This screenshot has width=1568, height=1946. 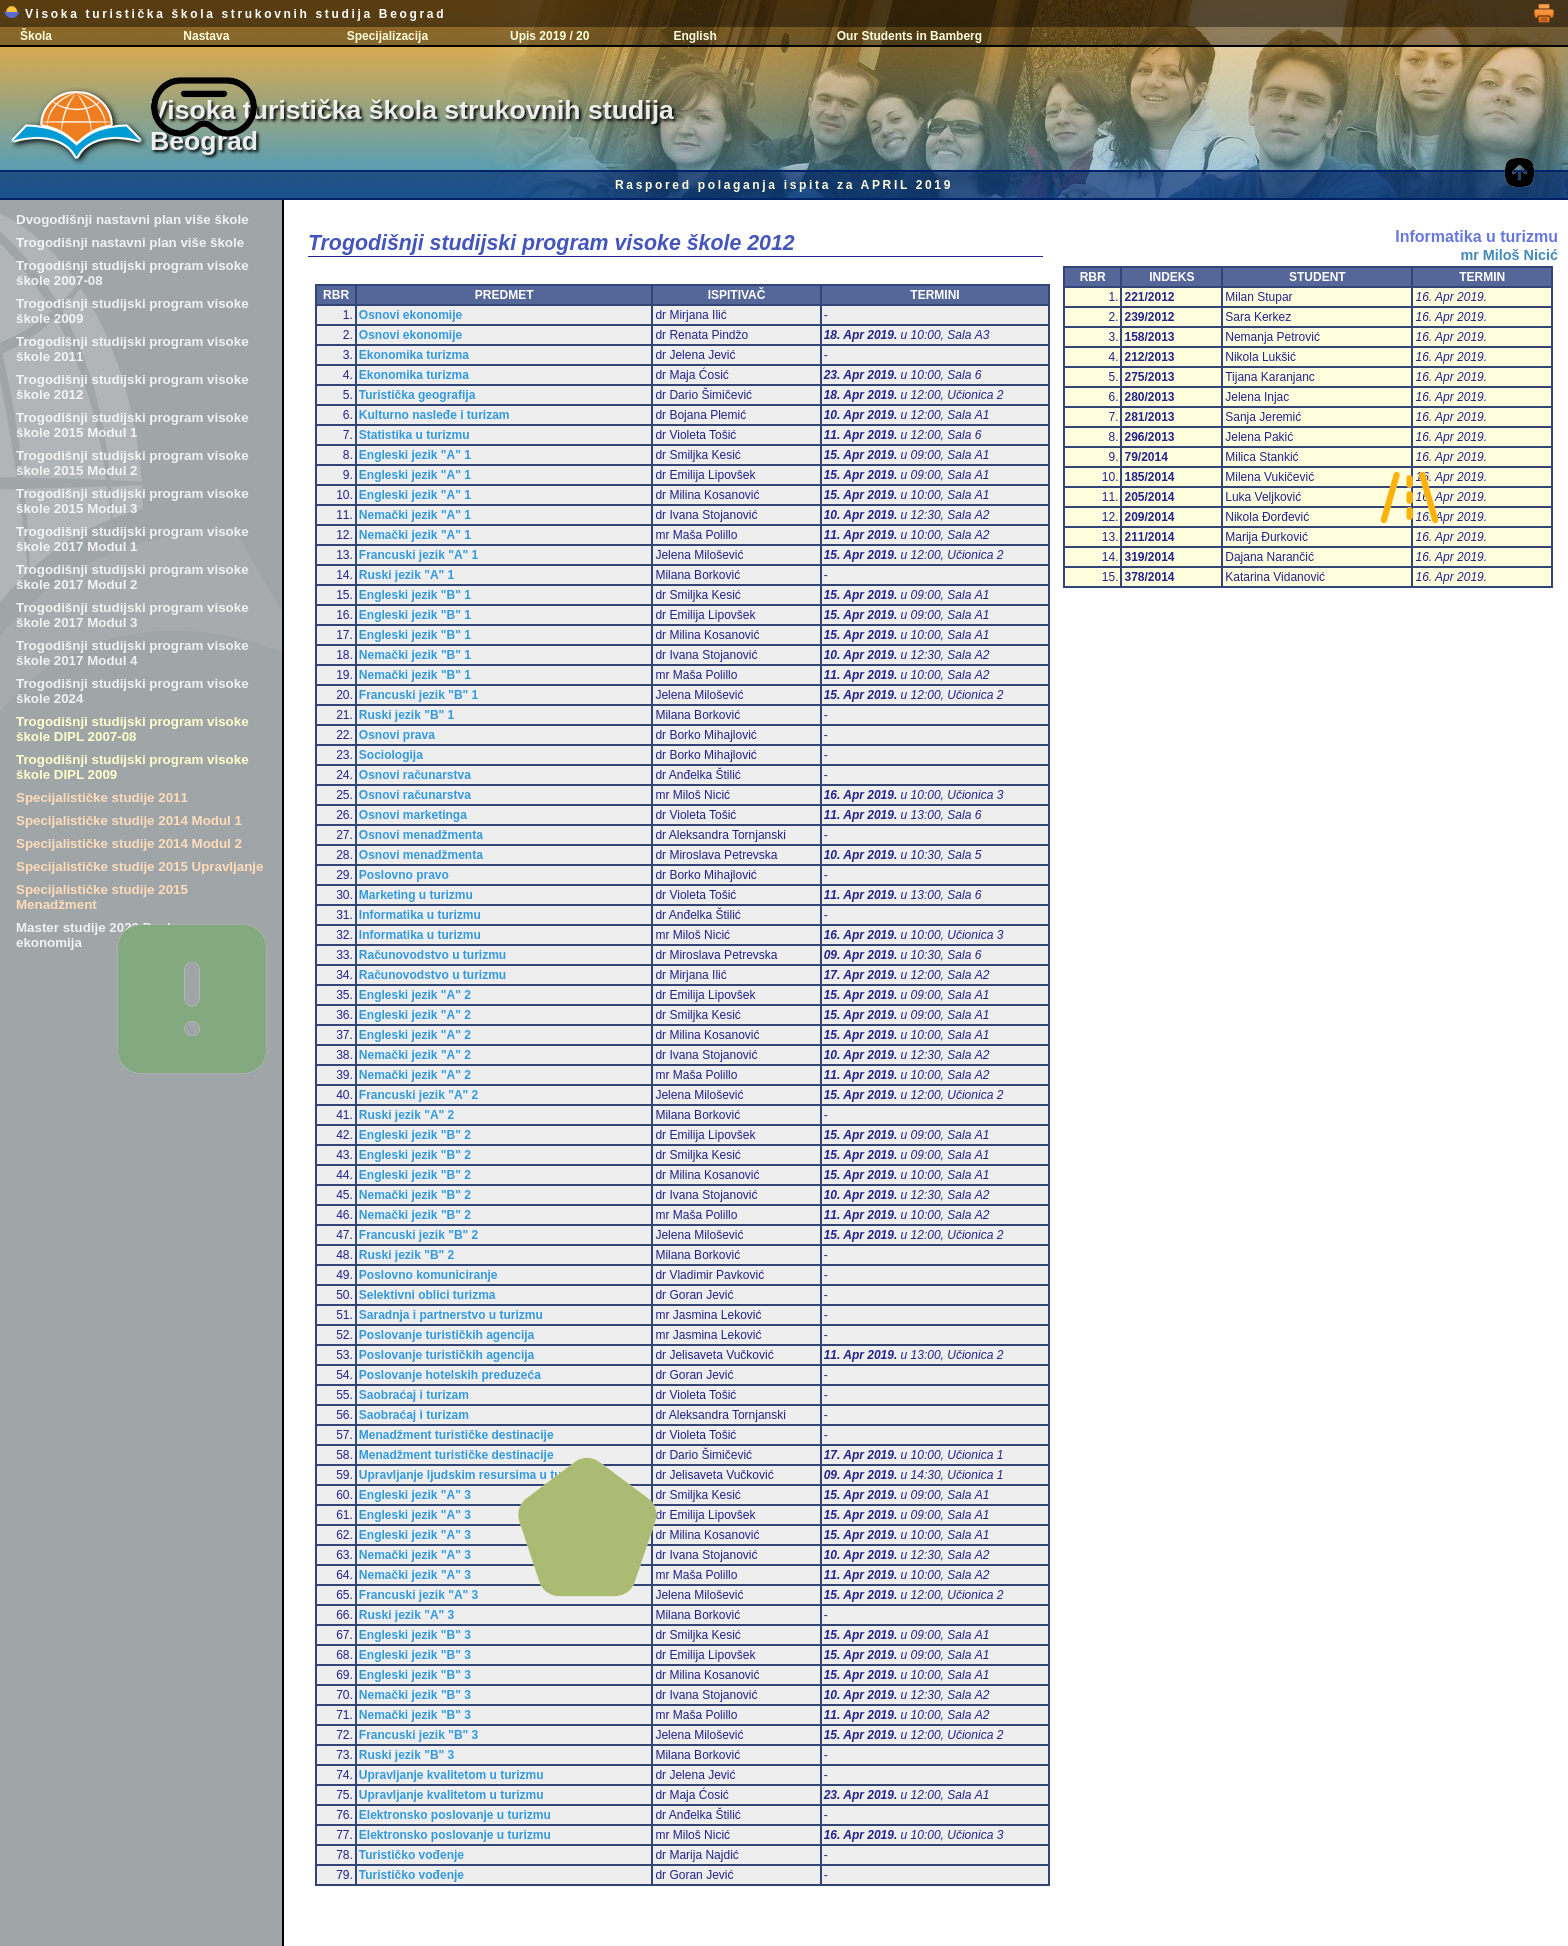 I want to click on access virtual reality or VR settings, so click(x=204, y=107).